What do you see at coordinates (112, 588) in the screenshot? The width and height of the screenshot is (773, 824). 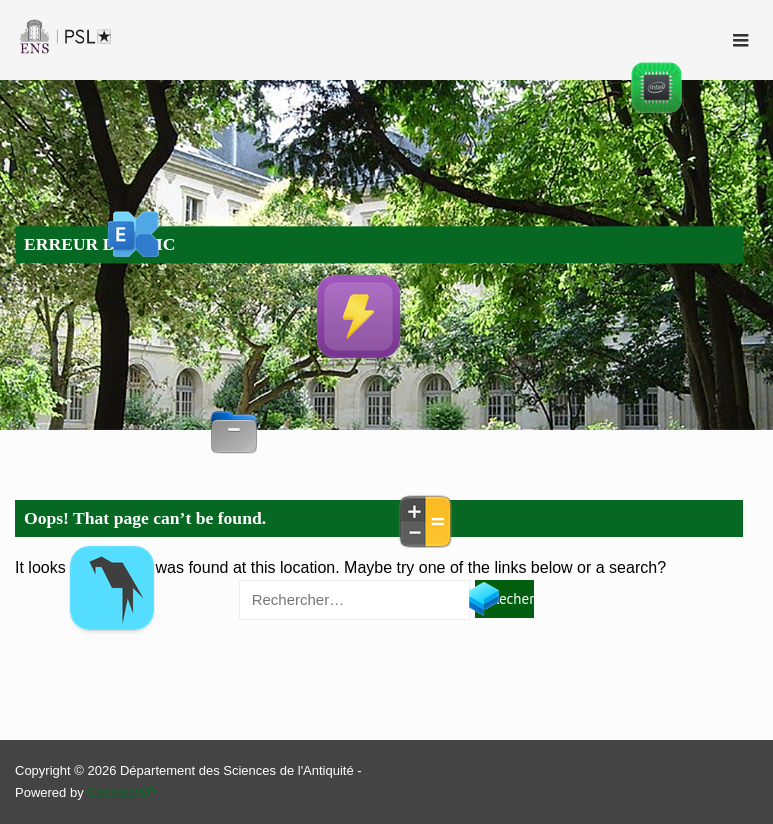 I see `launch the Parrot OS application` at bounding box center [112, 588].